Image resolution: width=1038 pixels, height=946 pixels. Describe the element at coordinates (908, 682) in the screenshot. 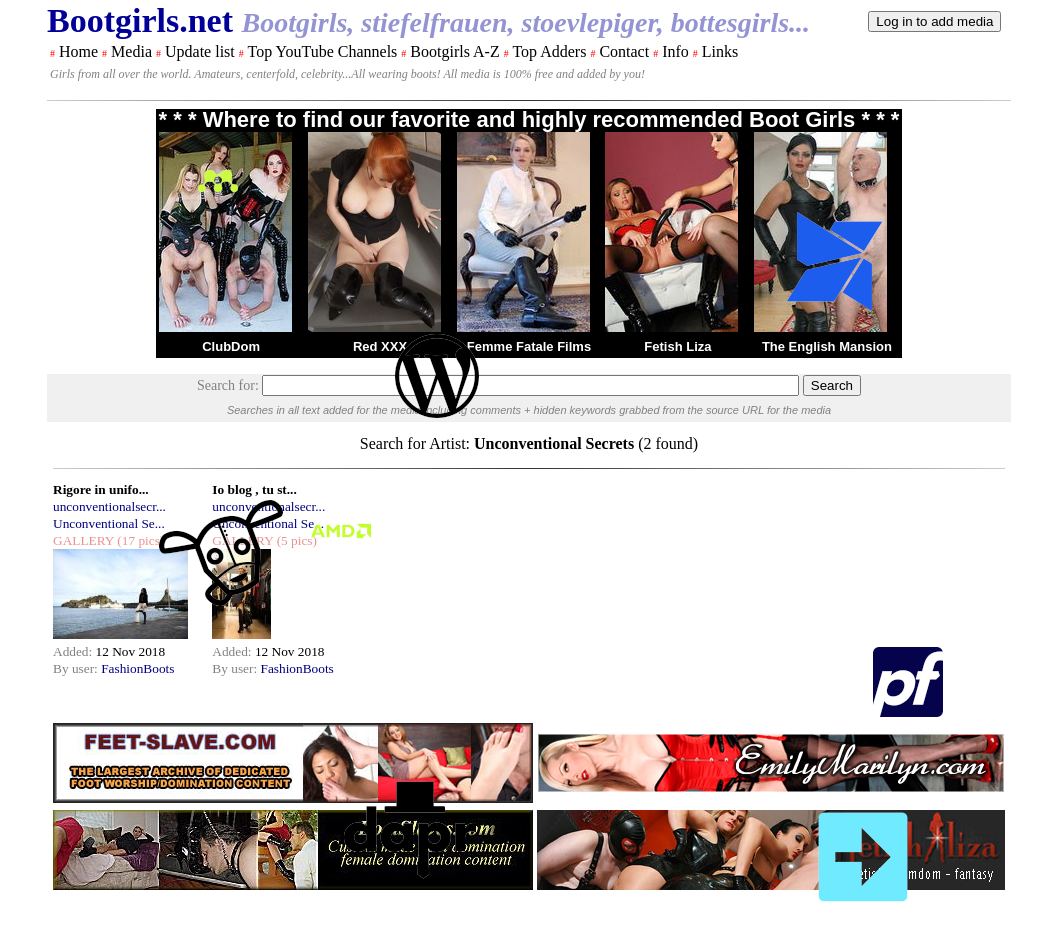

I see `open pfSense firewall dashboard` at that location.